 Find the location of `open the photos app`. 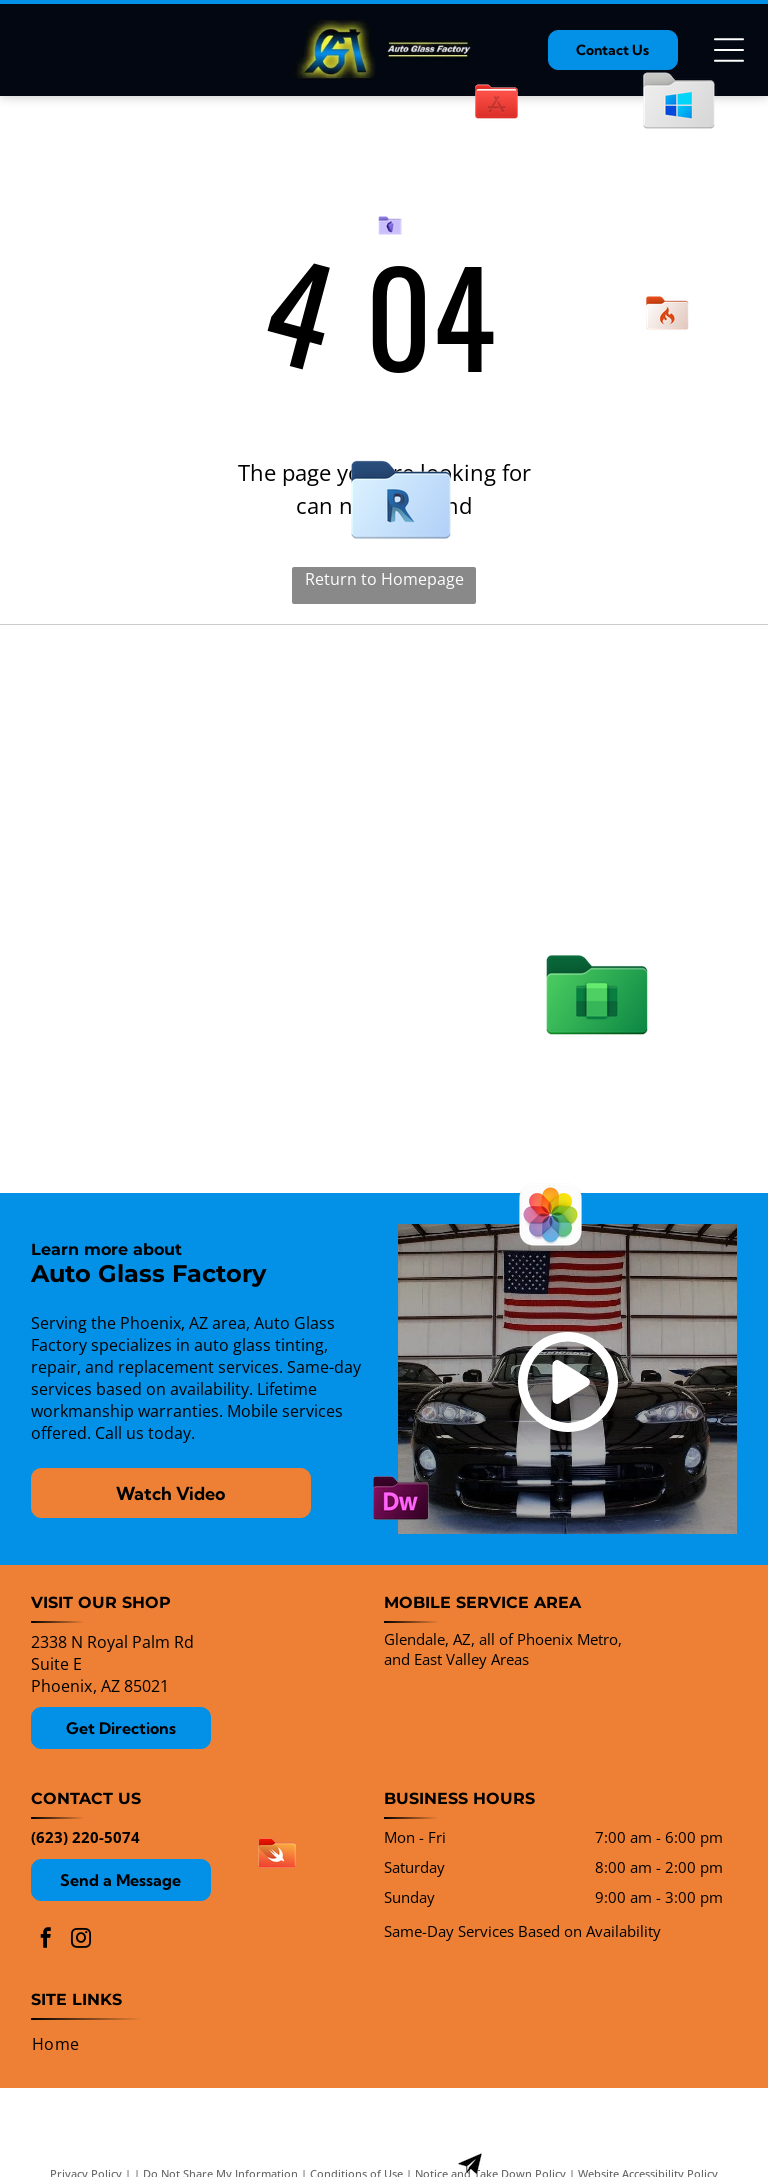

open the photos app is located at coordinates (550, 1214).